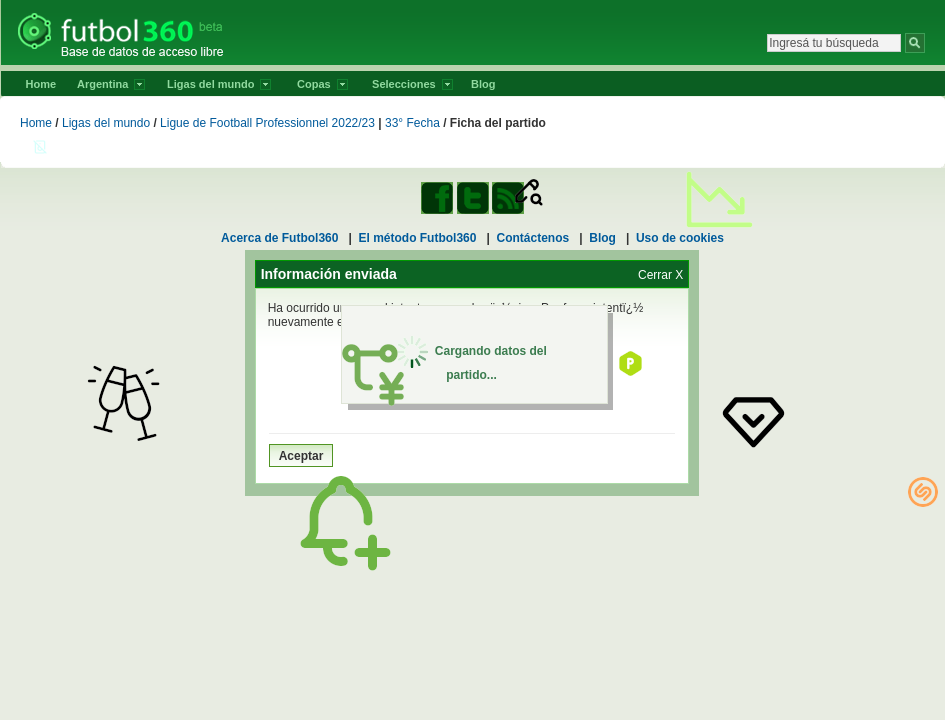 This screenshot has width=945, height=720. What do you see at coordinates (923, 492) in the screenshot?
I see `identify a song with Shazam` at bounding box center [923, 492].